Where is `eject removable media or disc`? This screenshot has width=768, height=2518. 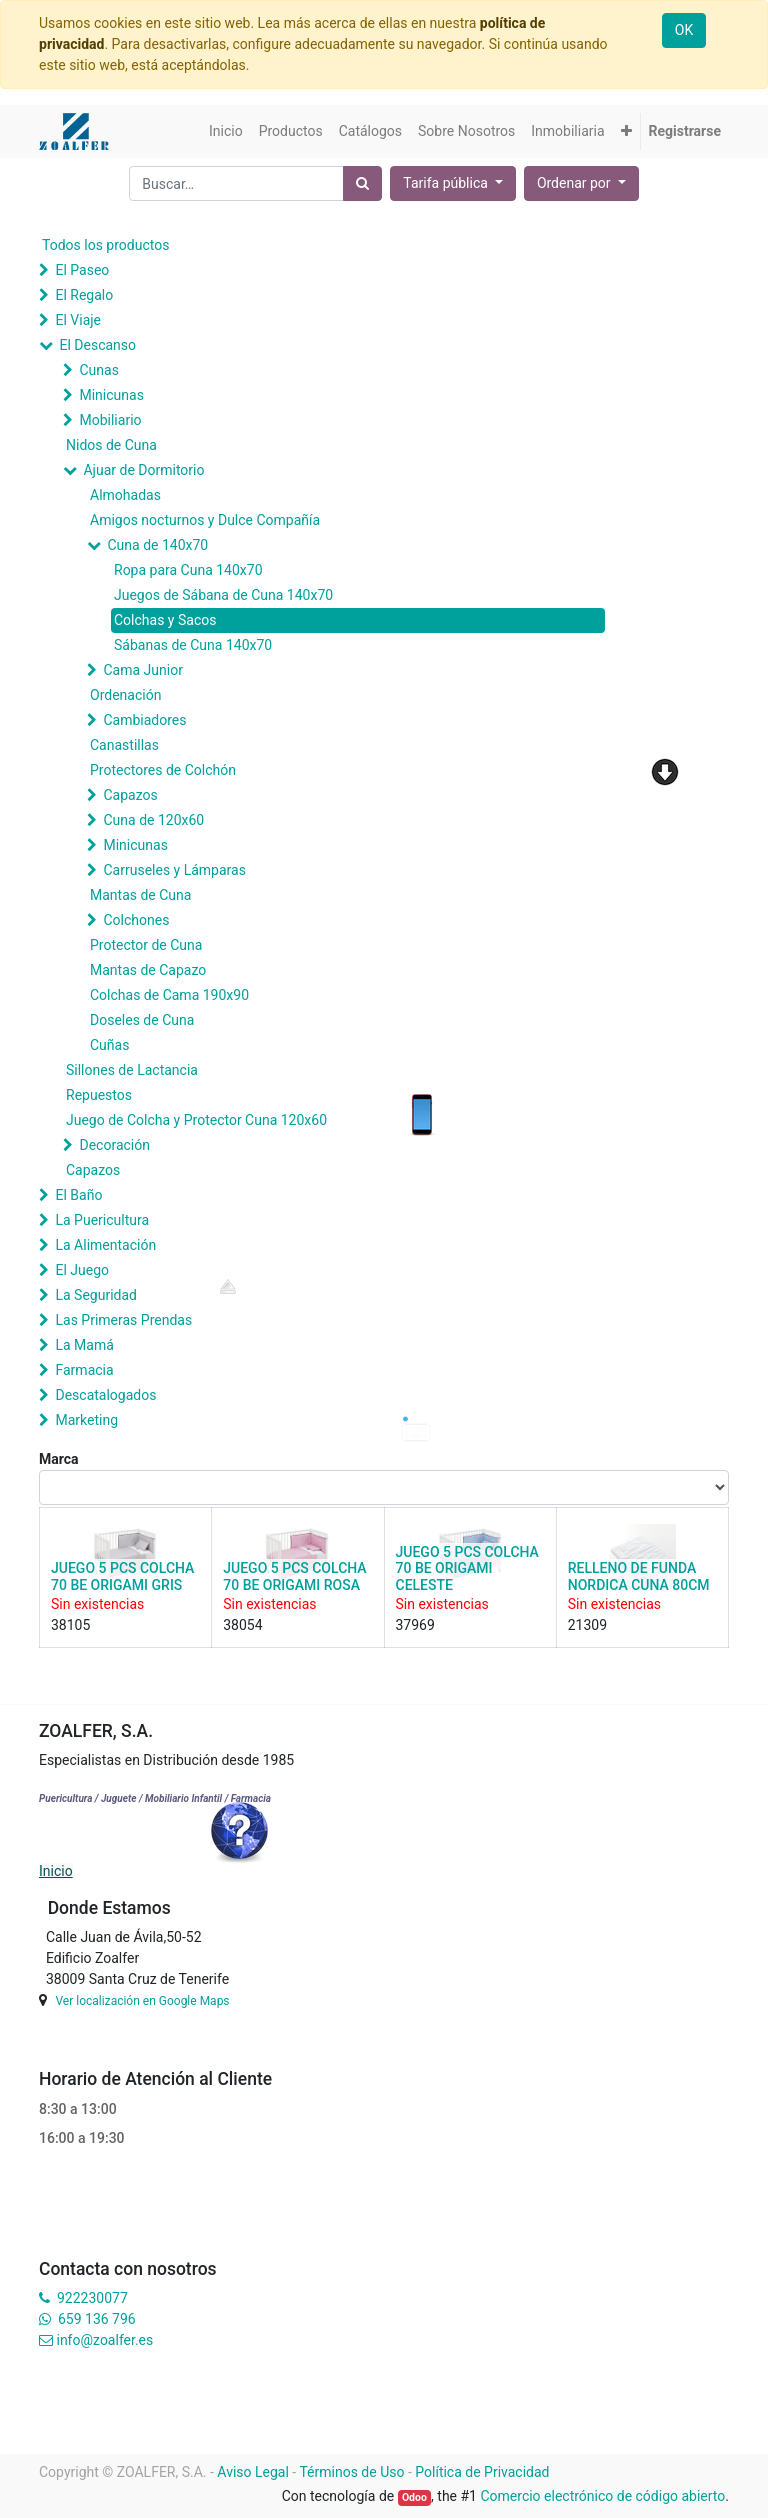 eject removable media or disc is located at coordinates (228, 1287).